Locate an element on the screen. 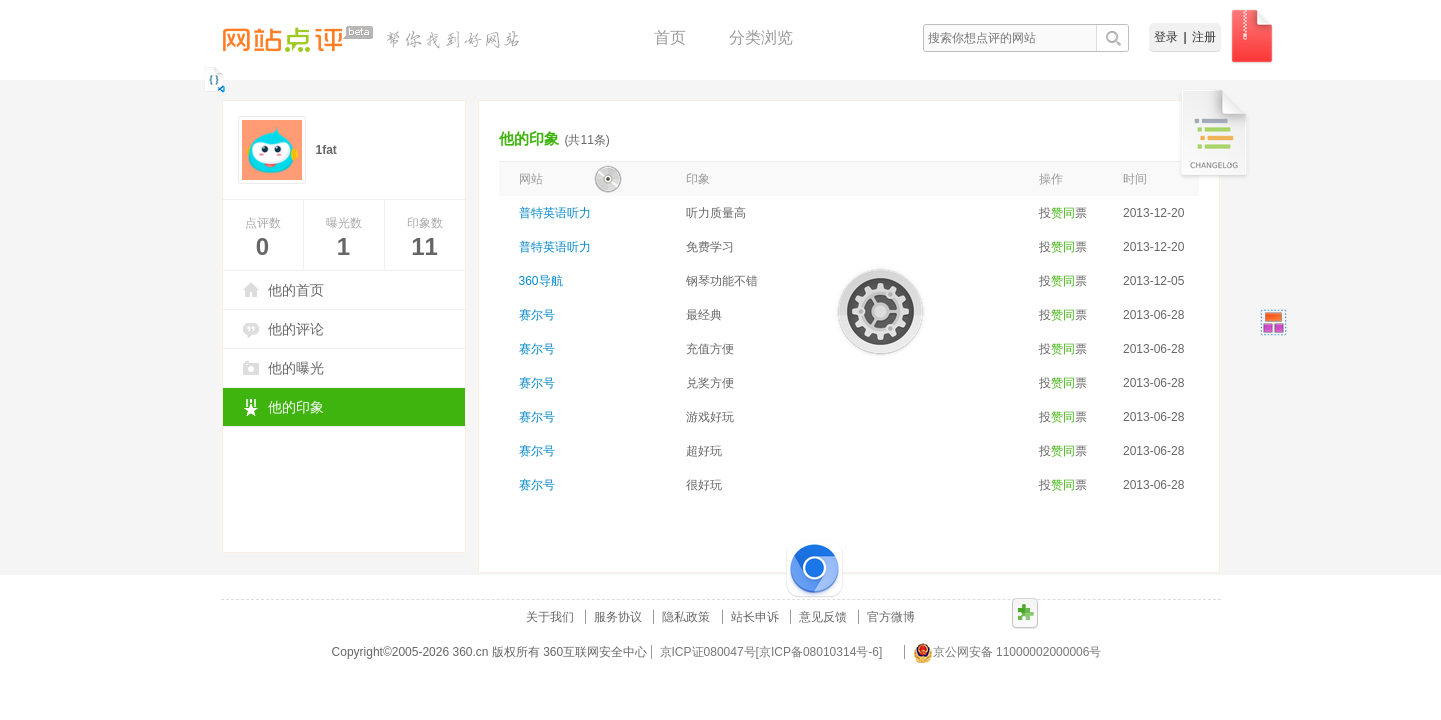 The image size is (1441, 720). open a LESS stylesheet file in Visual Studio Code is located at coordinates (214, 80).